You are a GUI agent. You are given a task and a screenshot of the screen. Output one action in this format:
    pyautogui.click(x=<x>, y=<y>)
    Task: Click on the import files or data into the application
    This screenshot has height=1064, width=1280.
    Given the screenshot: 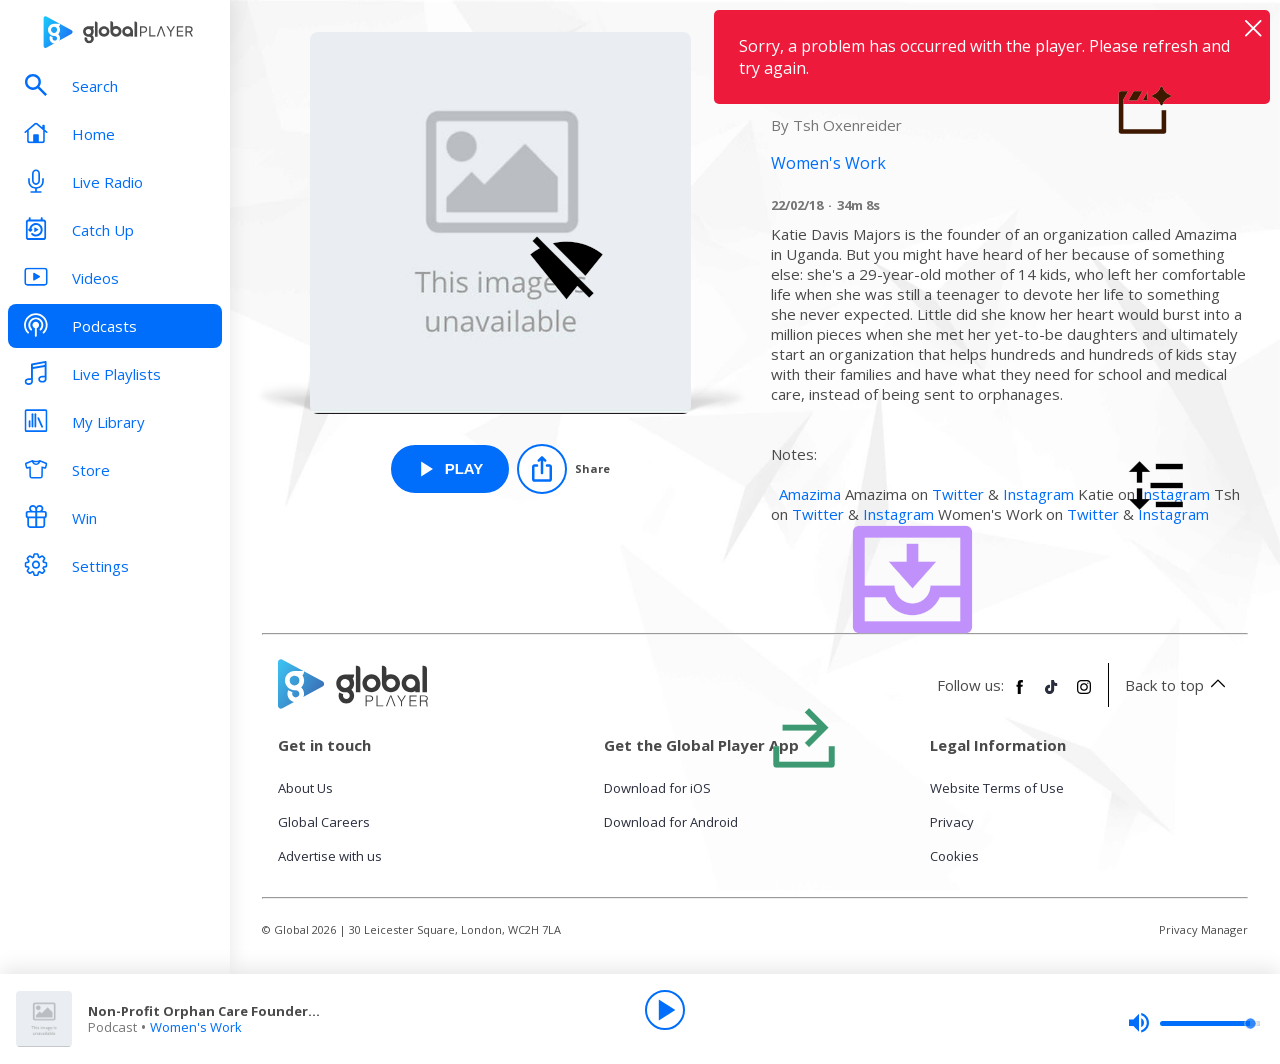 What is the action you would take?
    pyautogui.click(x=912, y=579)
    